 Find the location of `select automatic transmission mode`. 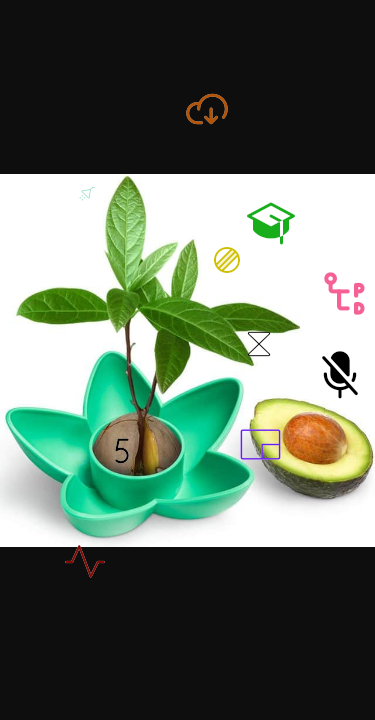

select automatic transmission mode is located at coordinates (345, 293).